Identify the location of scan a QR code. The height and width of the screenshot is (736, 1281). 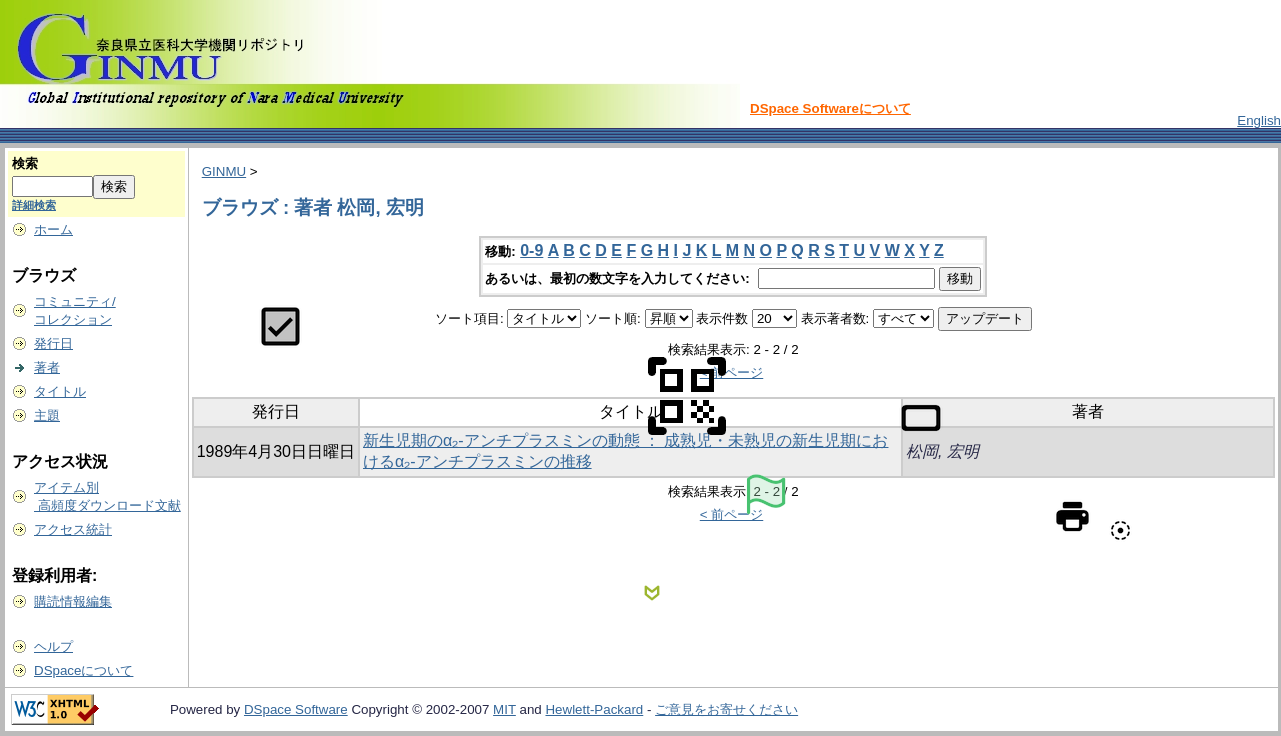
(687, 396).